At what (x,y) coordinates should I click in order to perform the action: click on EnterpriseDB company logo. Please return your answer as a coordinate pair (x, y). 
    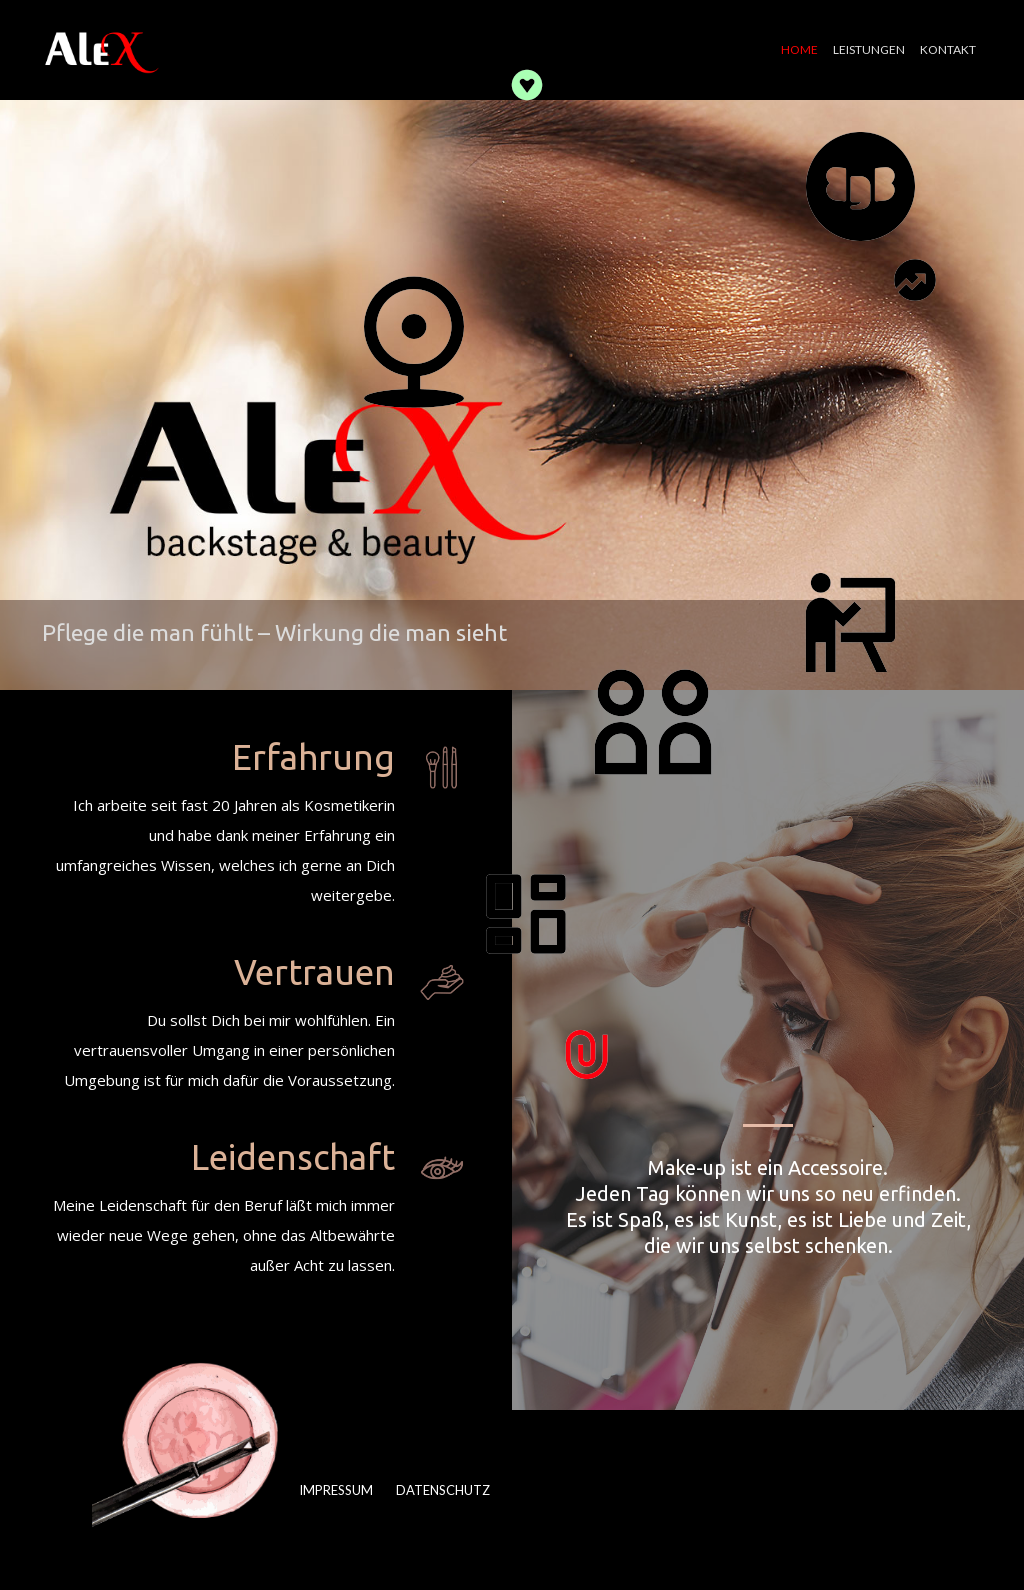
    Looking at the image, I should click on (860, 186).